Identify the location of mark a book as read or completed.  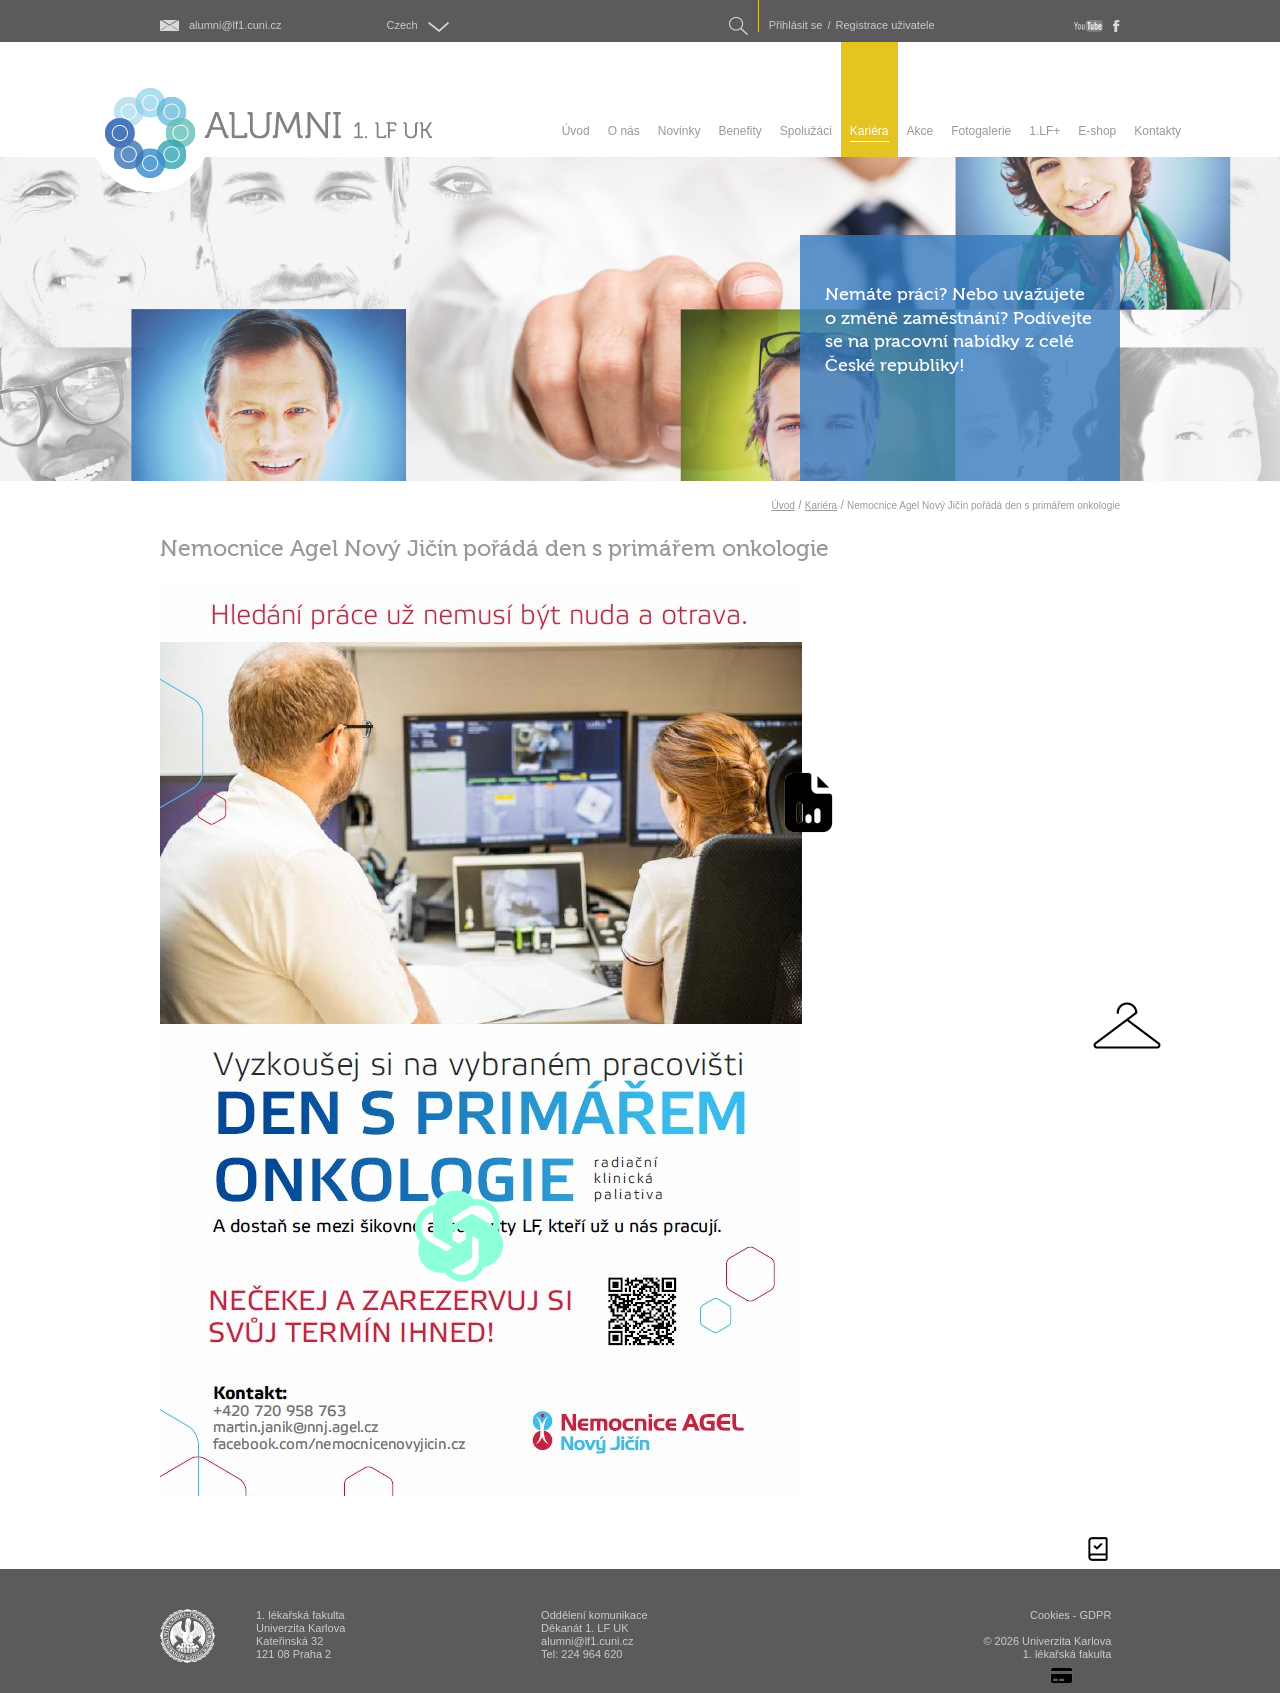
(1098, 1549).